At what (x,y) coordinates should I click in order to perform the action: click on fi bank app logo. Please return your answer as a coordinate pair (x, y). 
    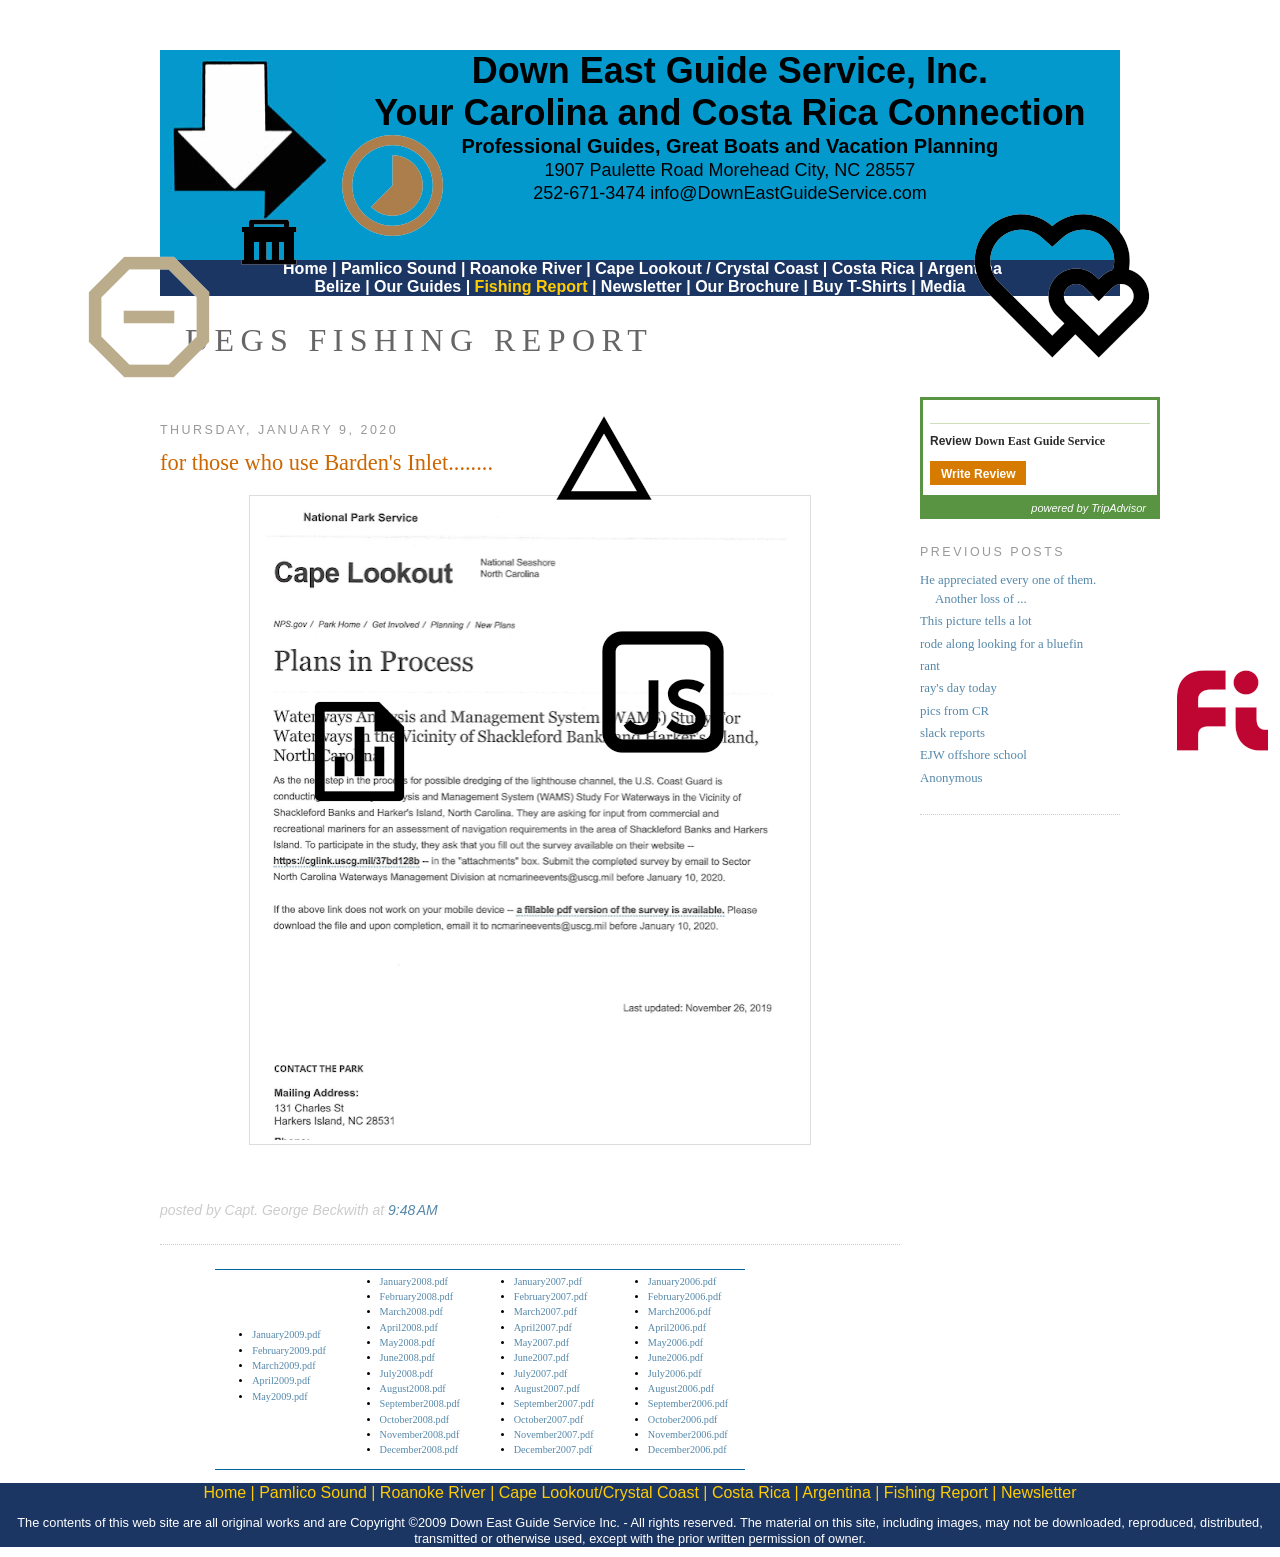
    Looking at the image, I should click on (1222, 710).